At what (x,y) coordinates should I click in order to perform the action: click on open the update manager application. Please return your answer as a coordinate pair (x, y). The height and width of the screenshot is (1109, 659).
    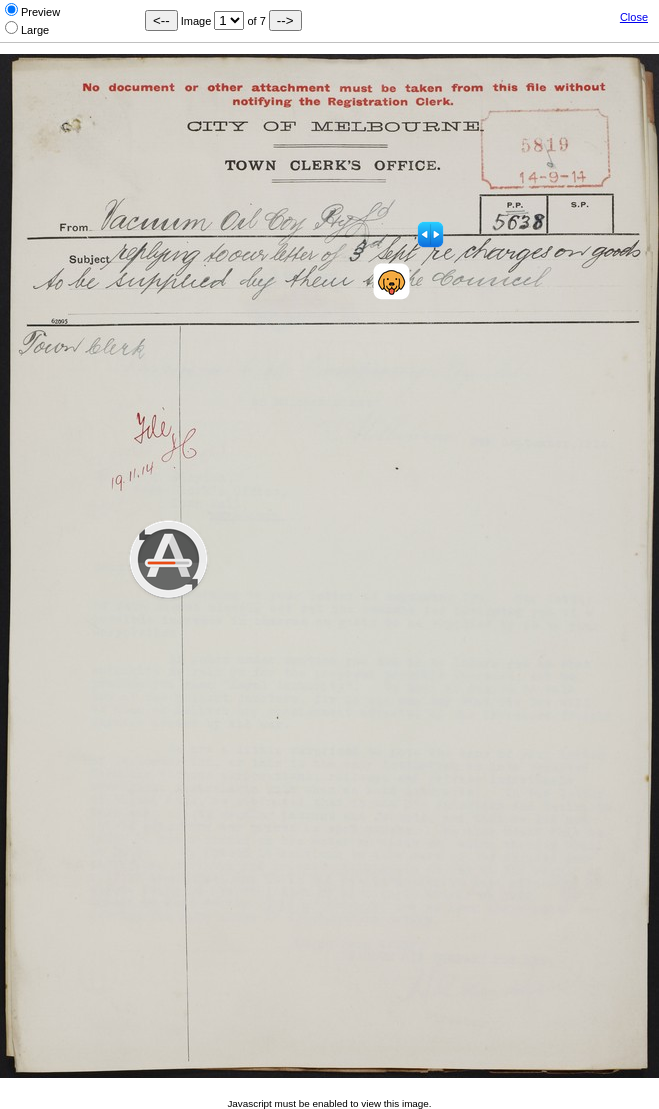
    Looking at the image, I should click on (168, 559).